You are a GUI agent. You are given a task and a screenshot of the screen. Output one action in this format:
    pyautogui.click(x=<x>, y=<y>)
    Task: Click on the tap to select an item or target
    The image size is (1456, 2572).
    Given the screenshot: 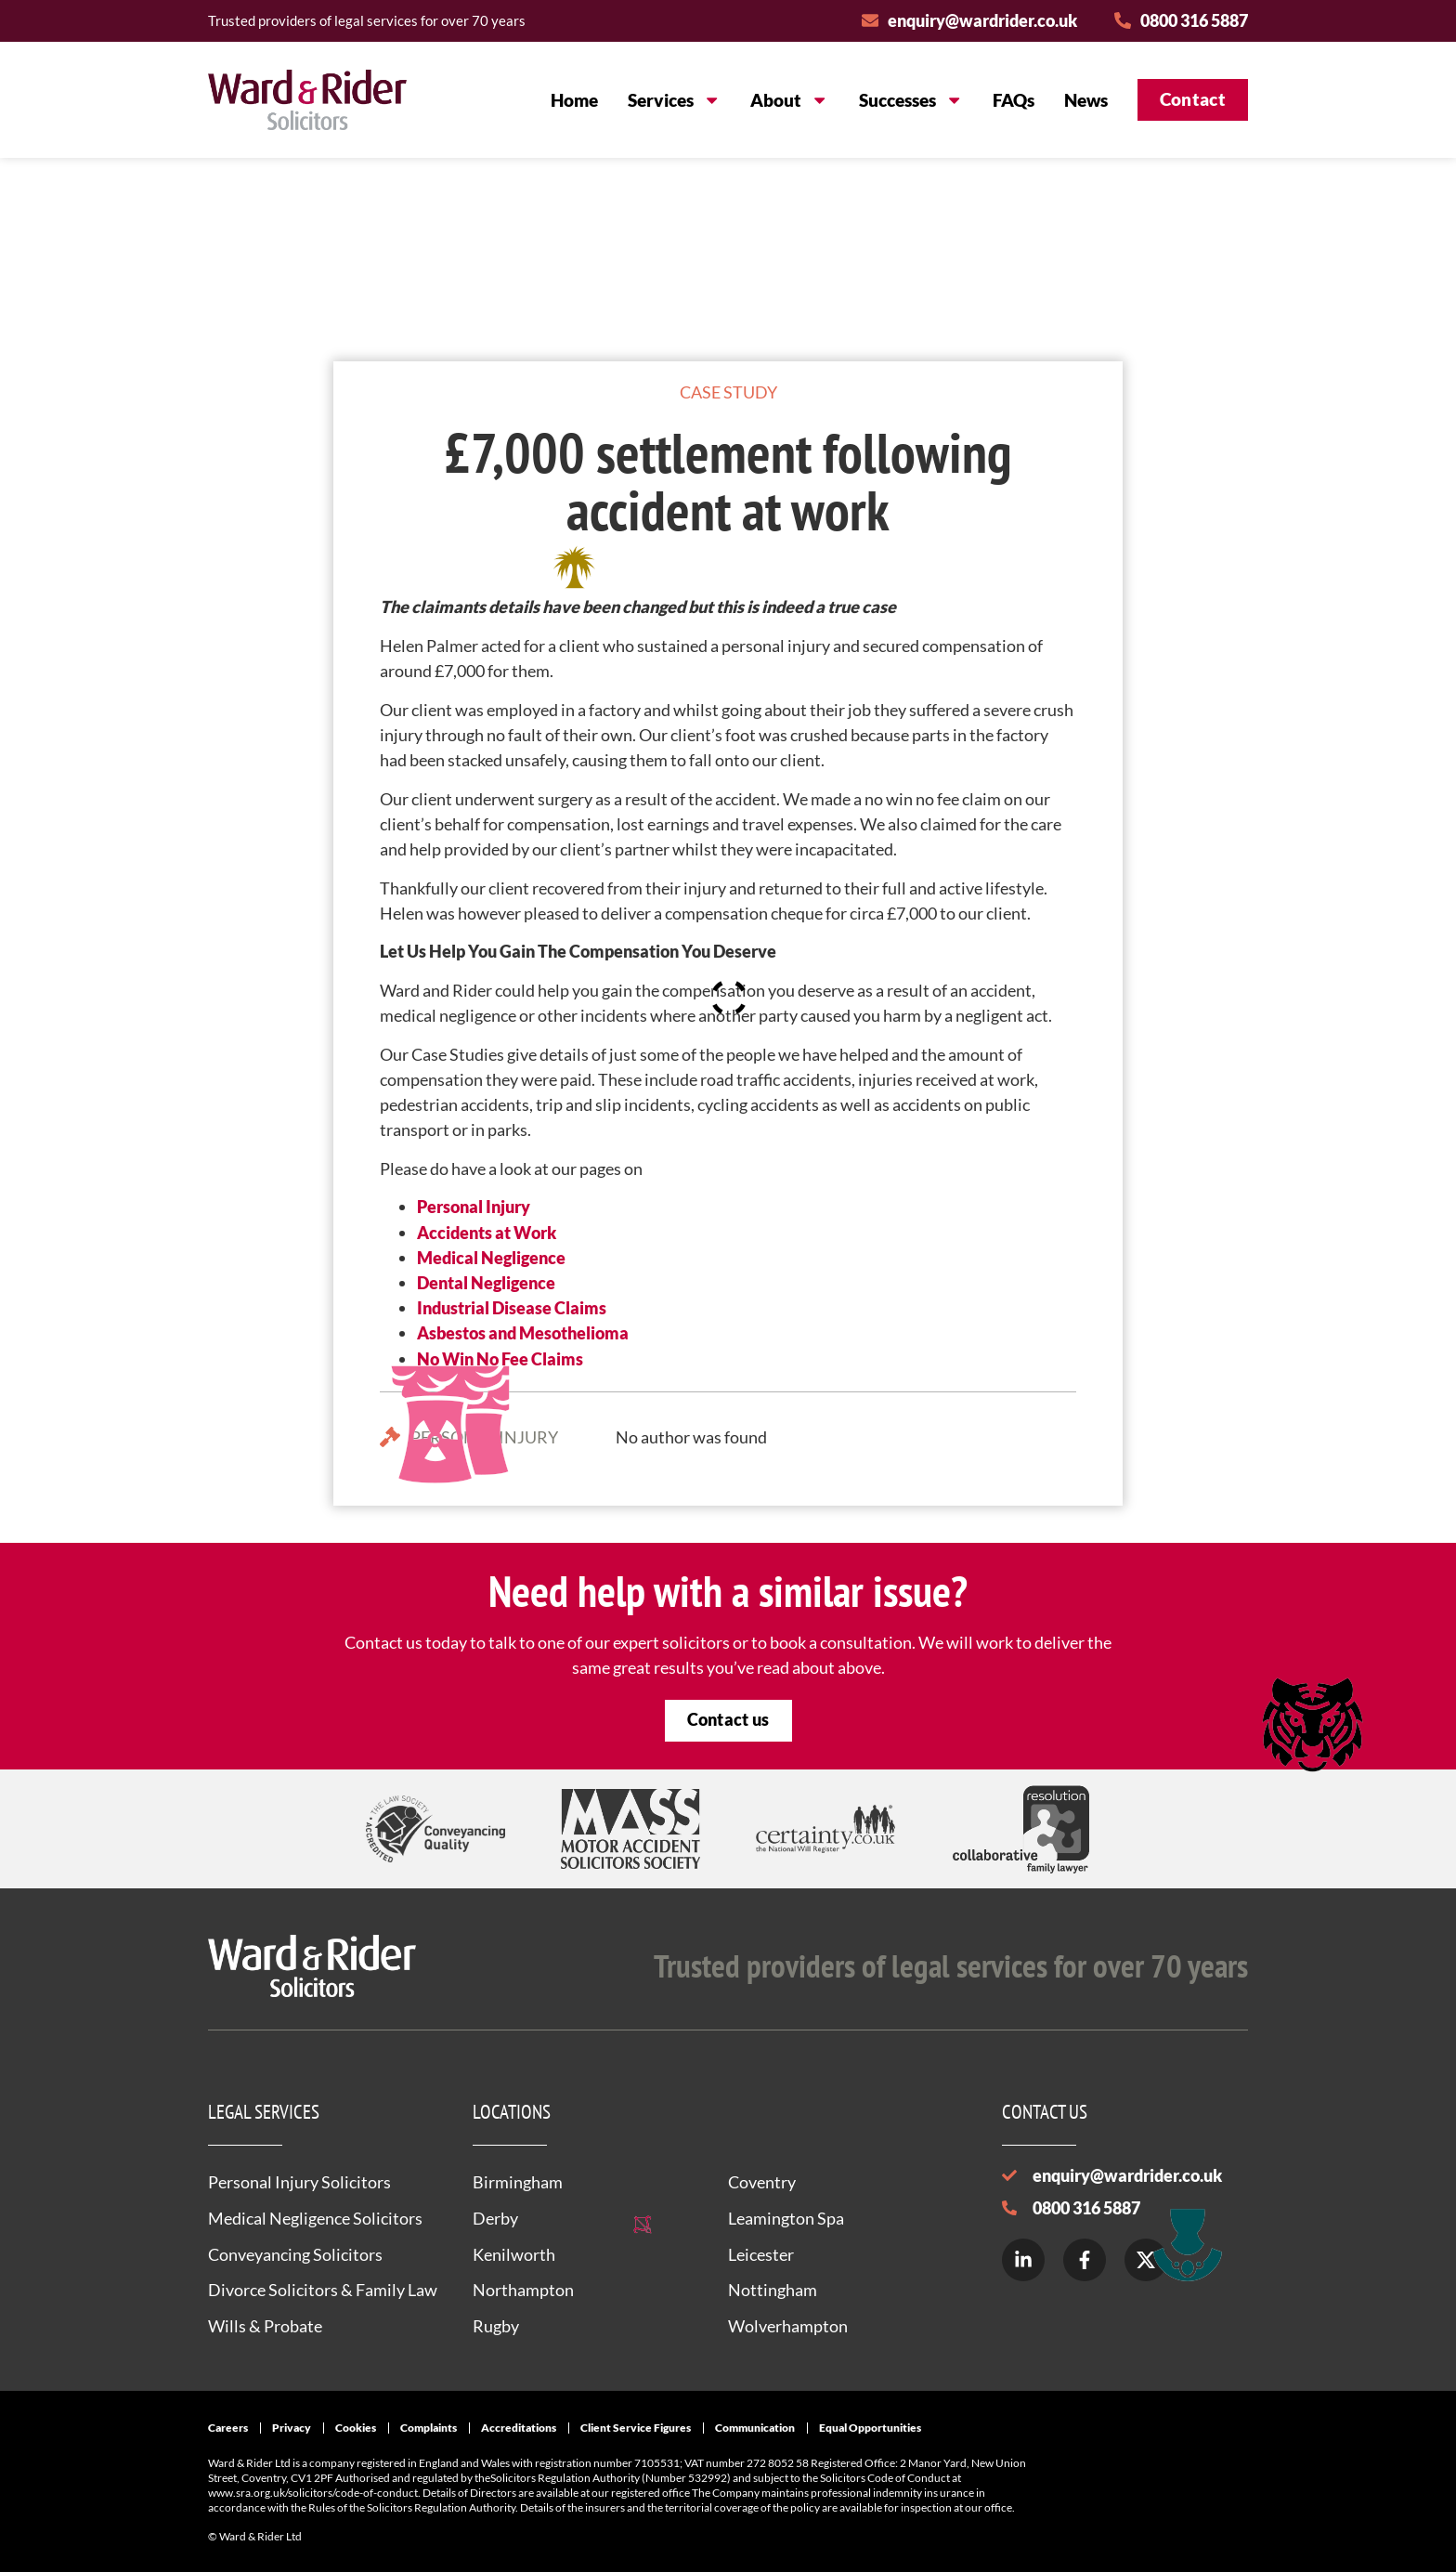 What is the action you would take?
    pyautogui.click(x=729, y=998)
    